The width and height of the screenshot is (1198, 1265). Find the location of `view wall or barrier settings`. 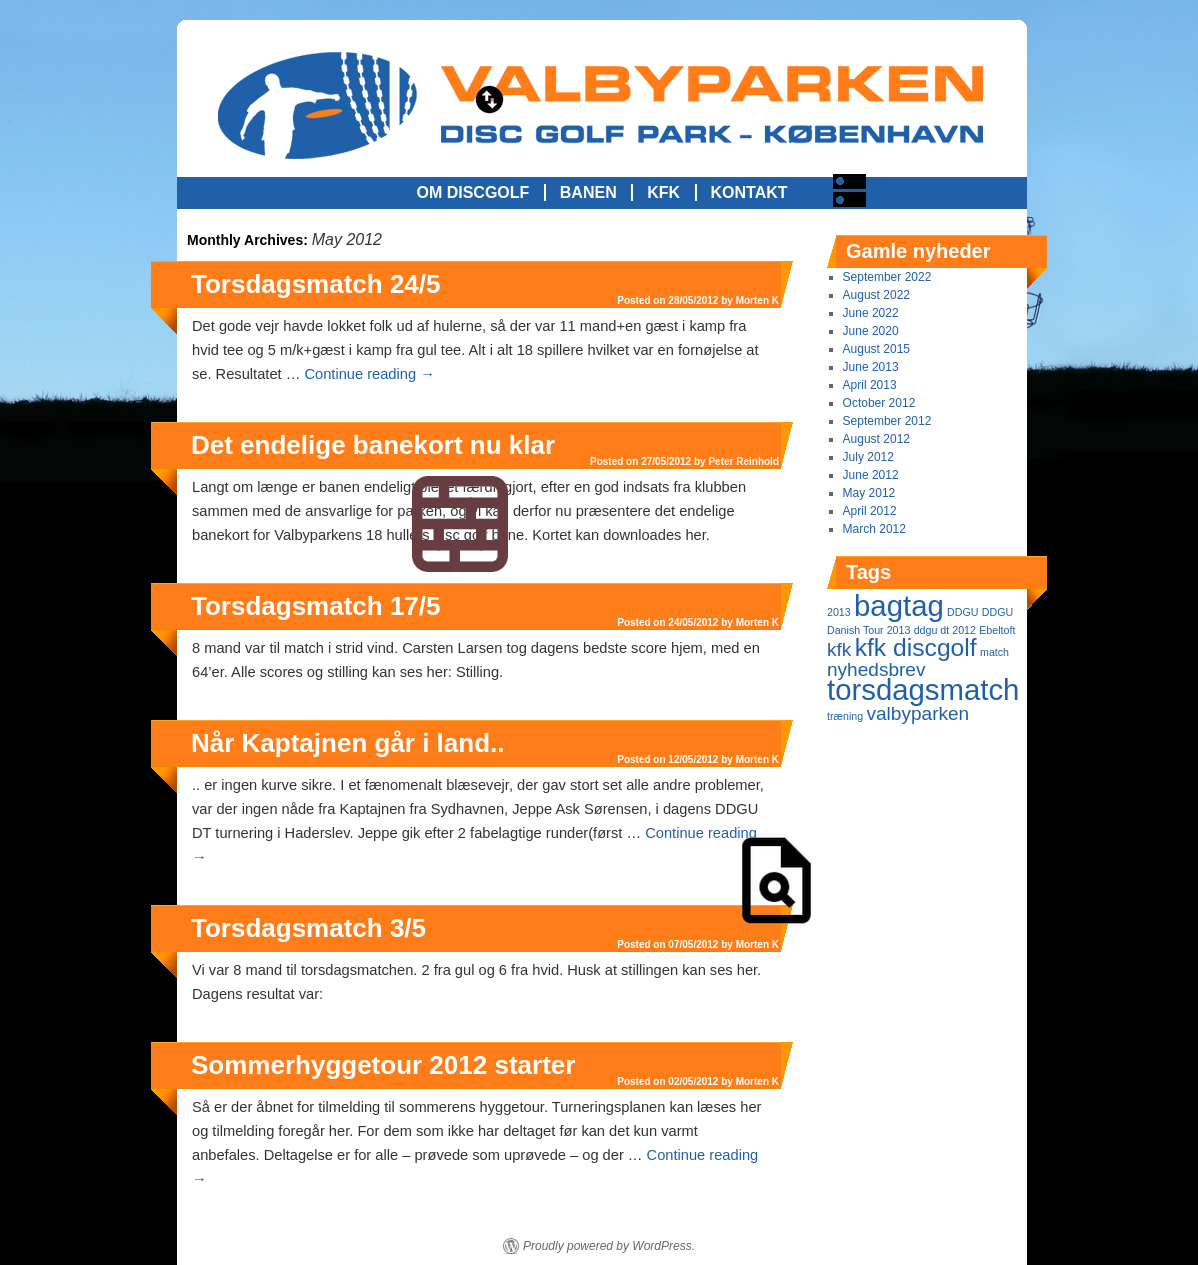

view wall or barrier settings is located at coordinates (460, 524).